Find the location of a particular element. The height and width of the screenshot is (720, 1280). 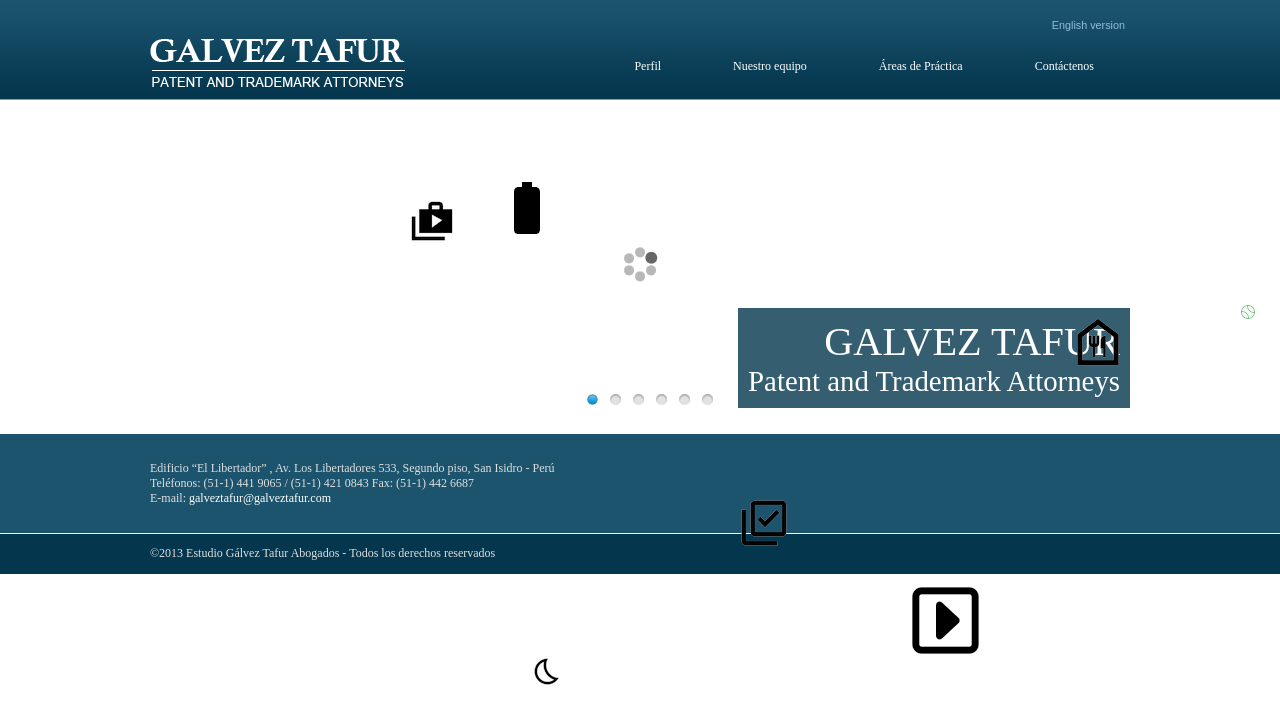

find nearby food banks or food assistance locations is located at coordinates (1098, 342).